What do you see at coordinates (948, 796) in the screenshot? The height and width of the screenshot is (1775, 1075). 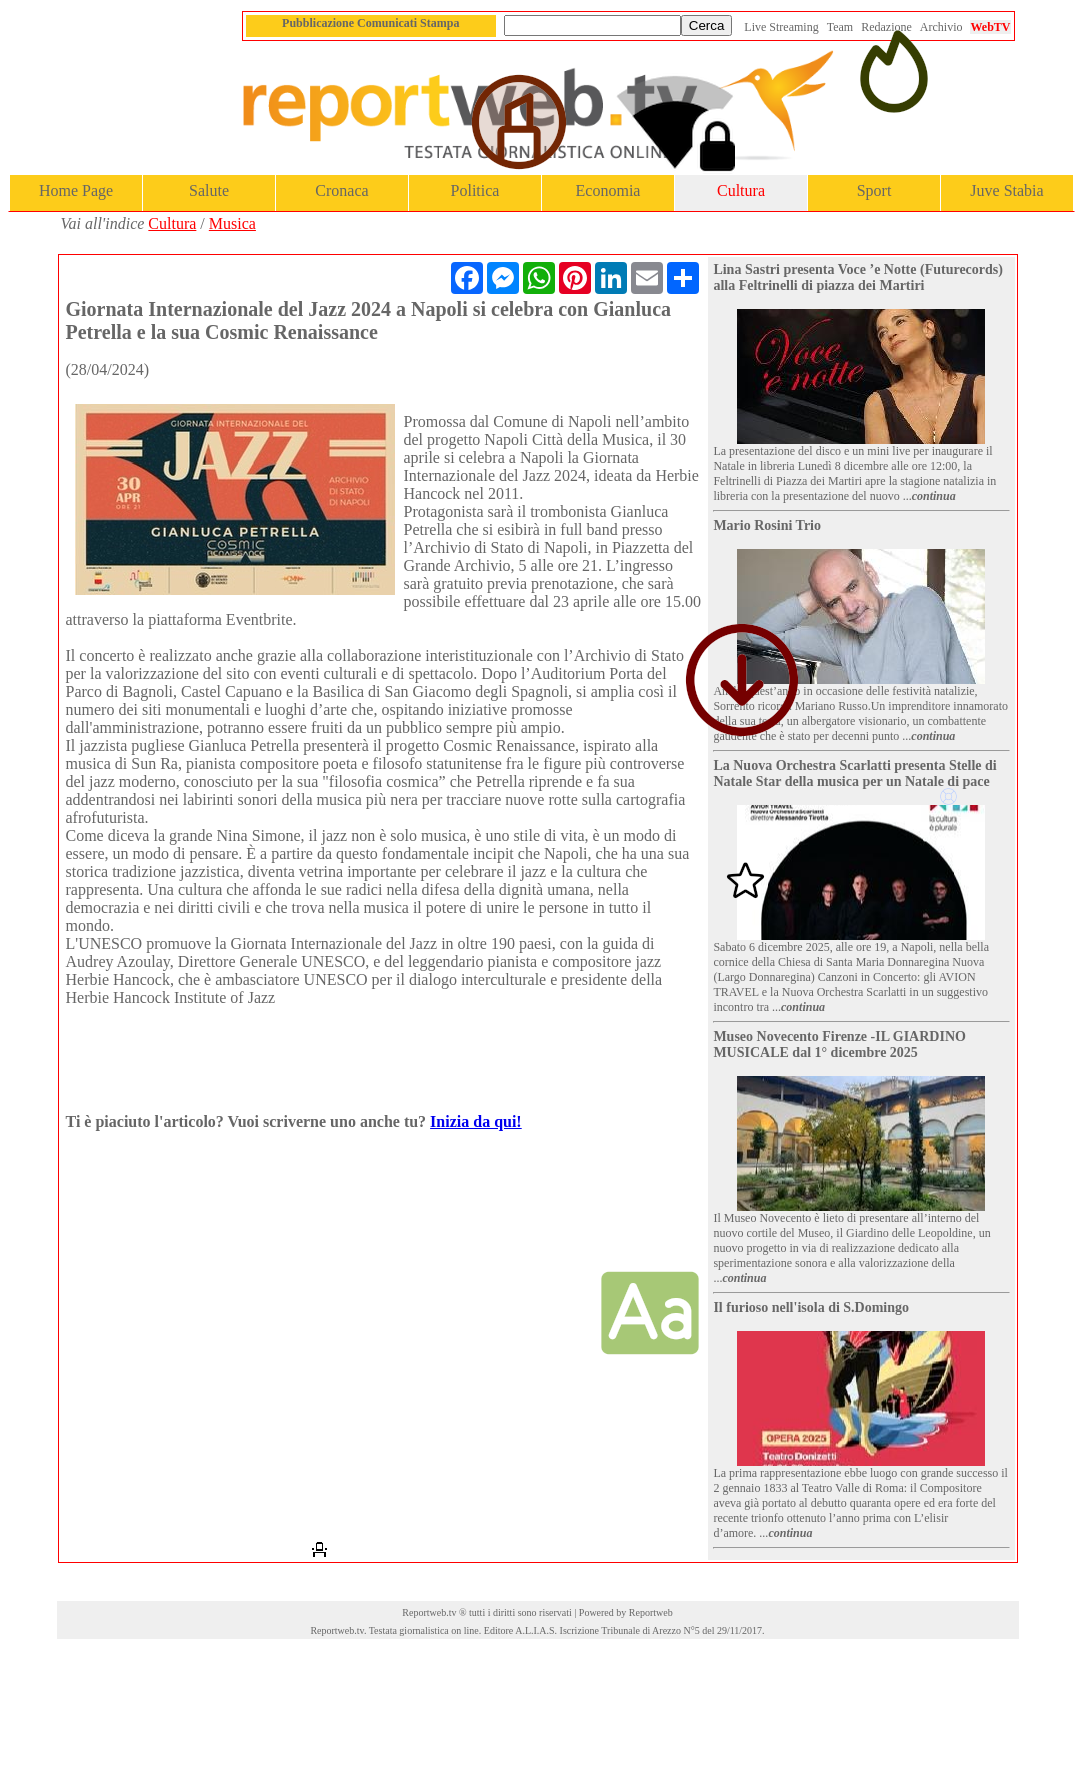 I see `access help or support` at bounding box center [948, 796].